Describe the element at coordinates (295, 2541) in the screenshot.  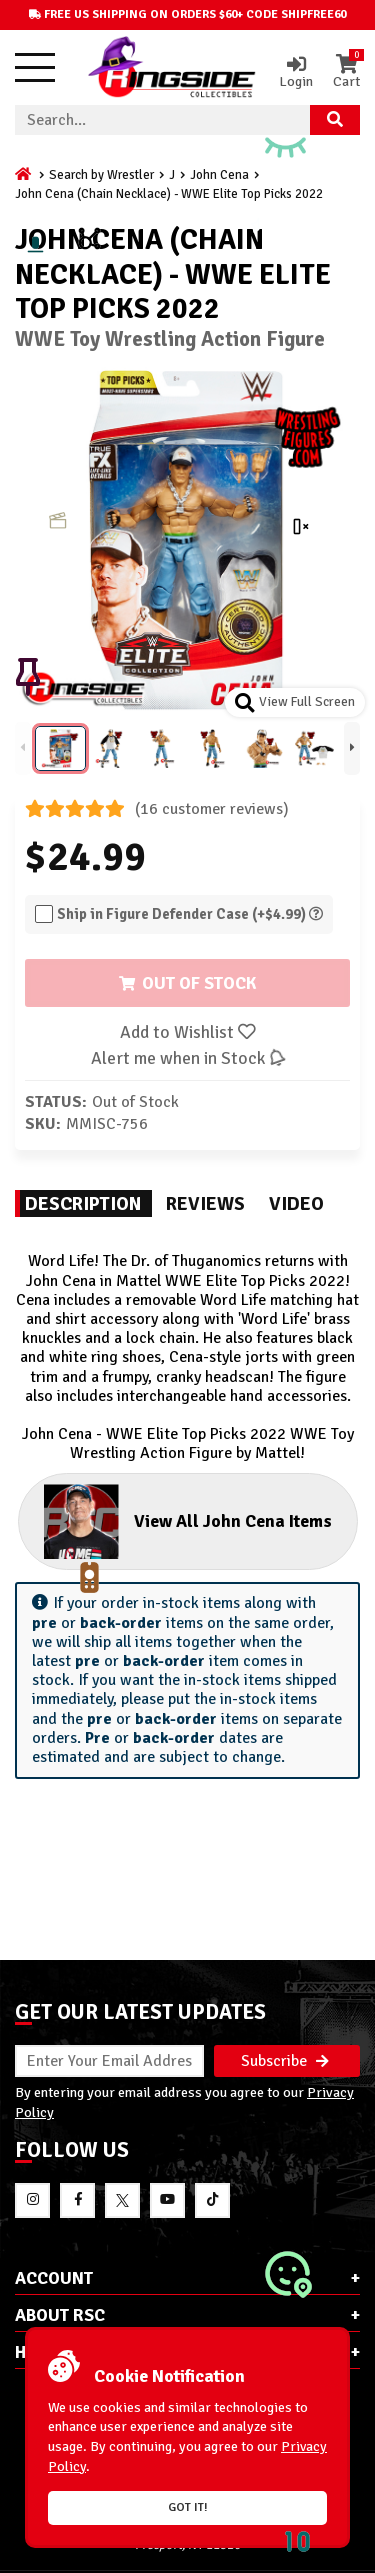
I see `indicates item number 10 in a list or sequence` at that location.